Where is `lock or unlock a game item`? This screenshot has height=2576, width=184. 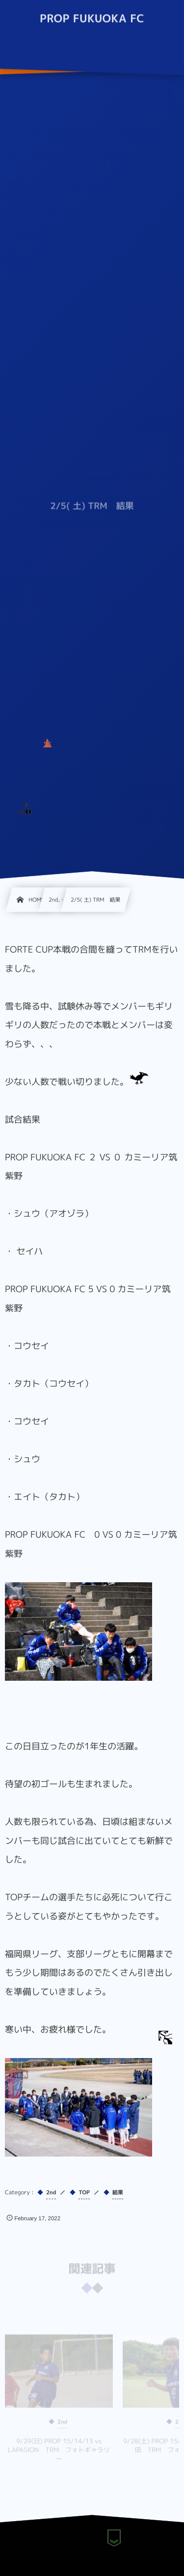 lock or unlock a game item is located at coordinates (25, 808).